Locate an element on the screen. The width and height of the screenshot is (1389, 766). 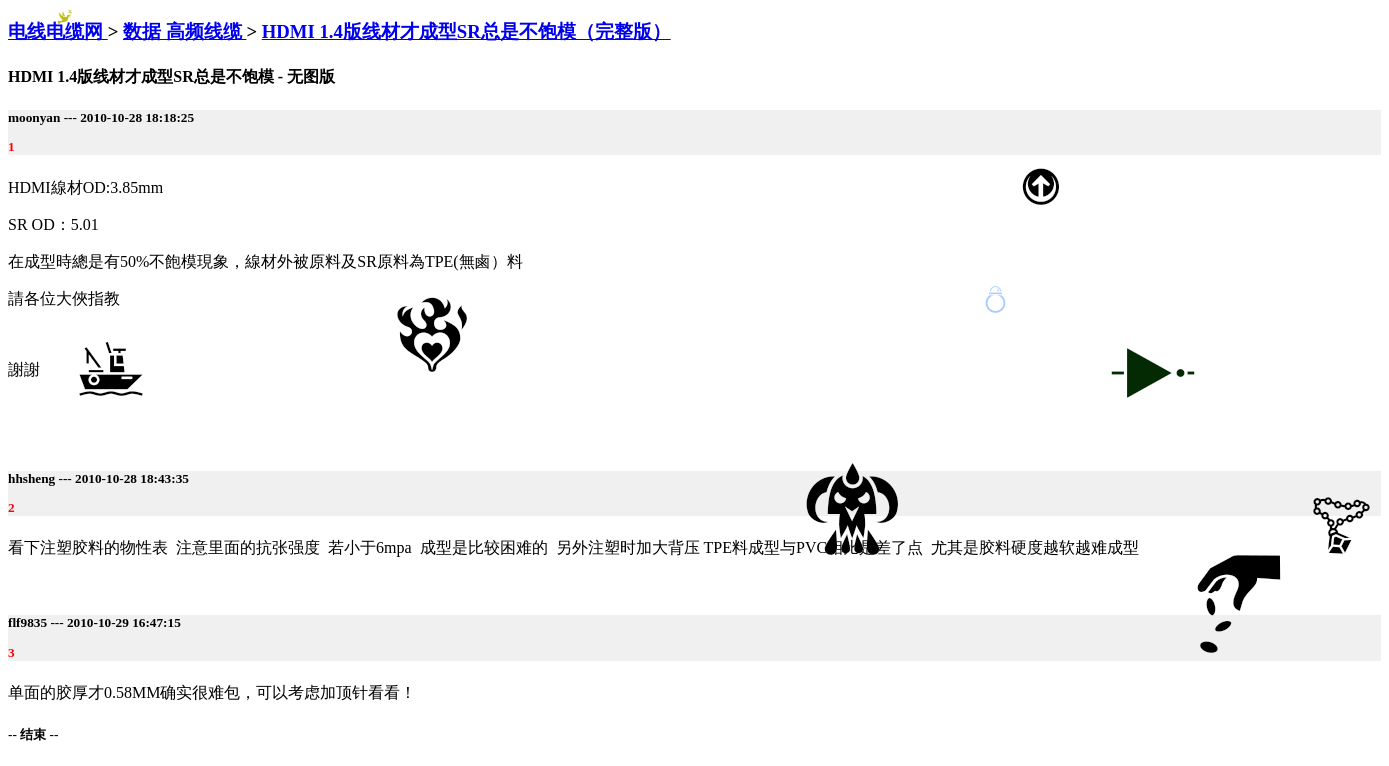
view equipped jewelry or accessories is located at coordinates (1341, 525).